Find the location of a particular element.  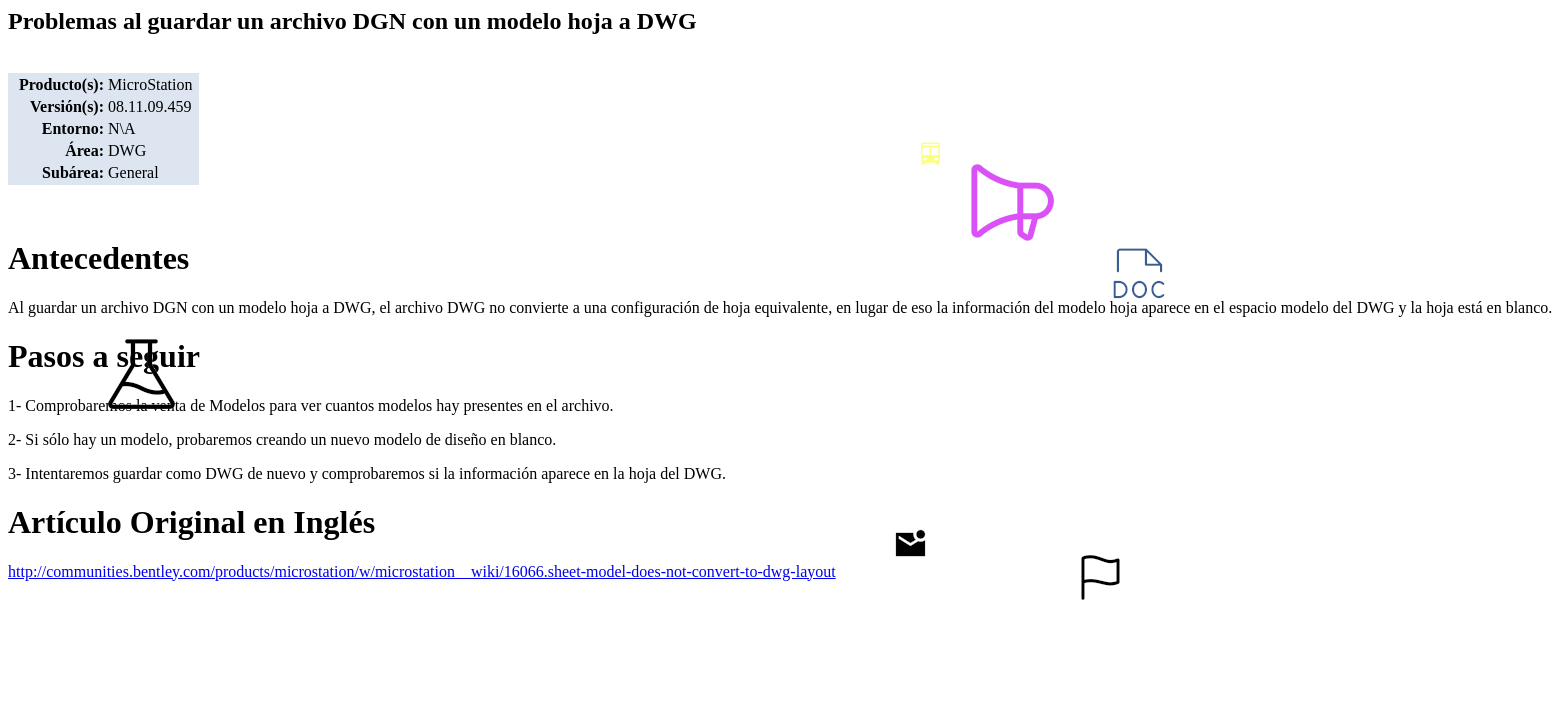

open a document file is located at coordinates (1139, 275).